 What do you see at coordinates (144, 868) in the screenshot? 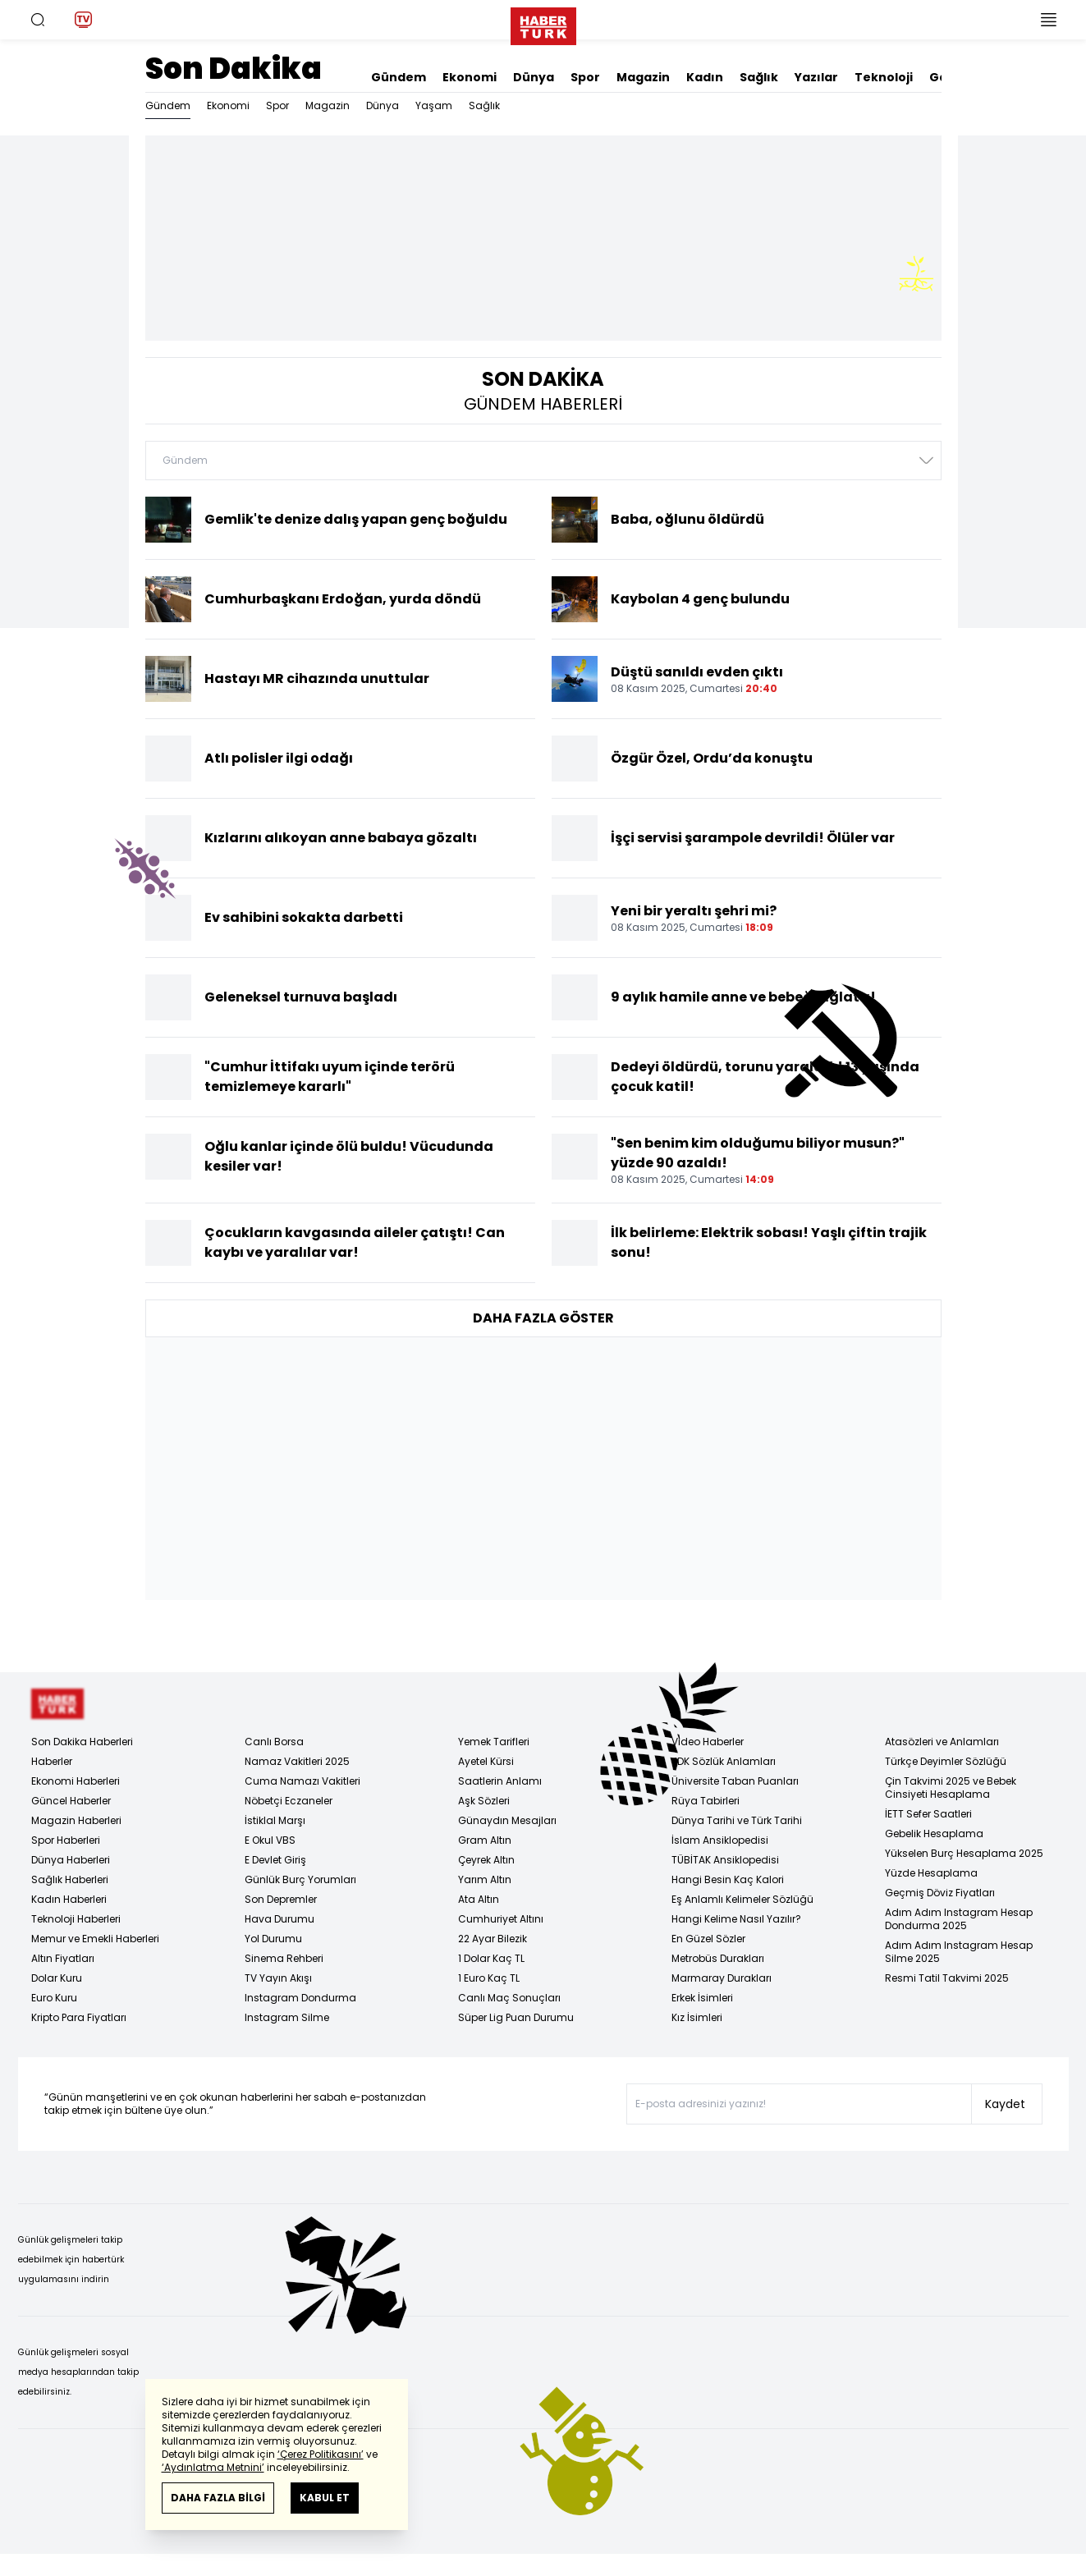
I see `indicates a bleeding or infection status effect` at bounding box center [144, 868].